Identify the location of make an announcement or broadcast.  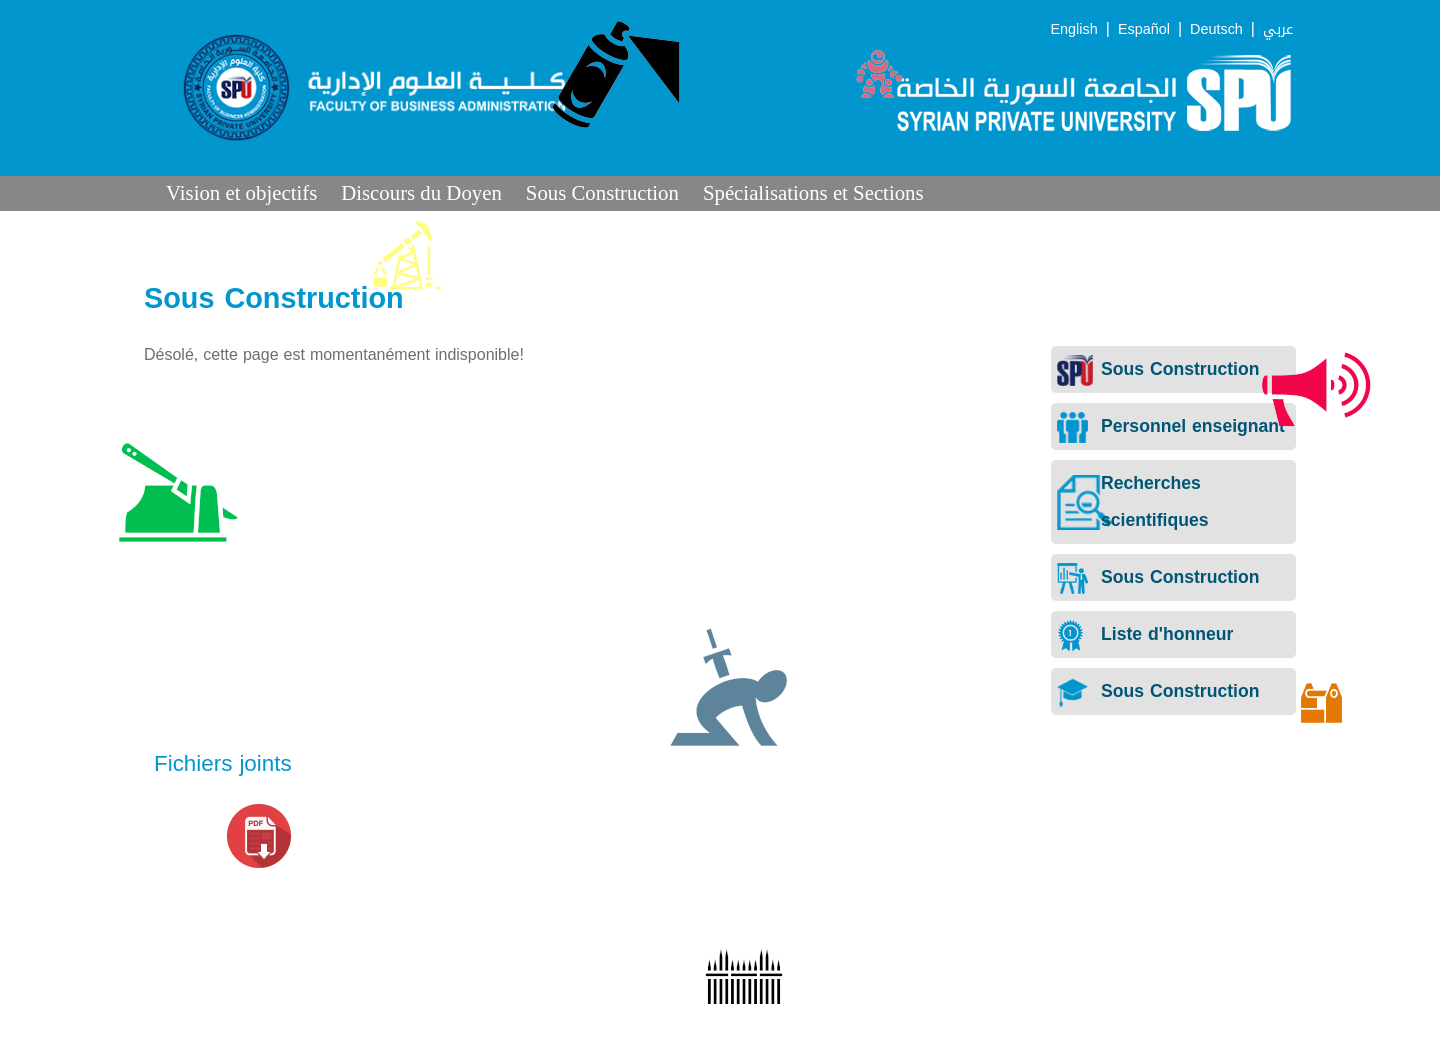
(1314, 385).